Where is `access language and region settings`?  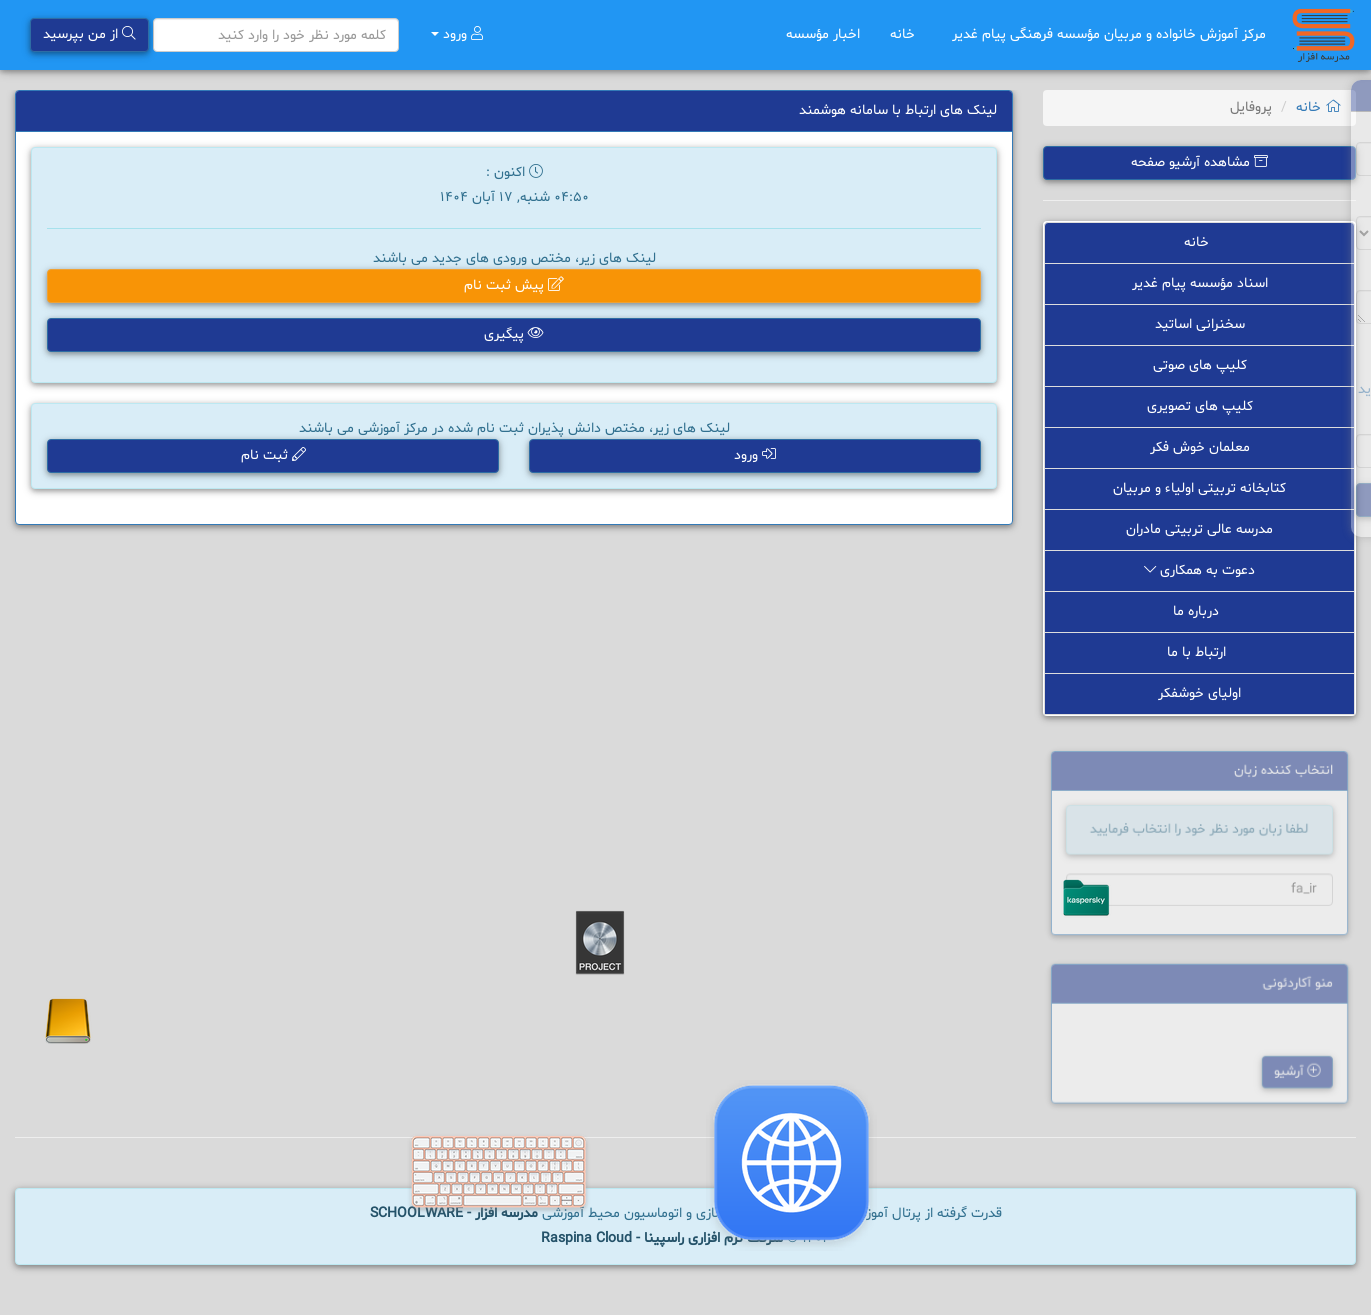 access language and region settings is located at coordinates (791, 1165).